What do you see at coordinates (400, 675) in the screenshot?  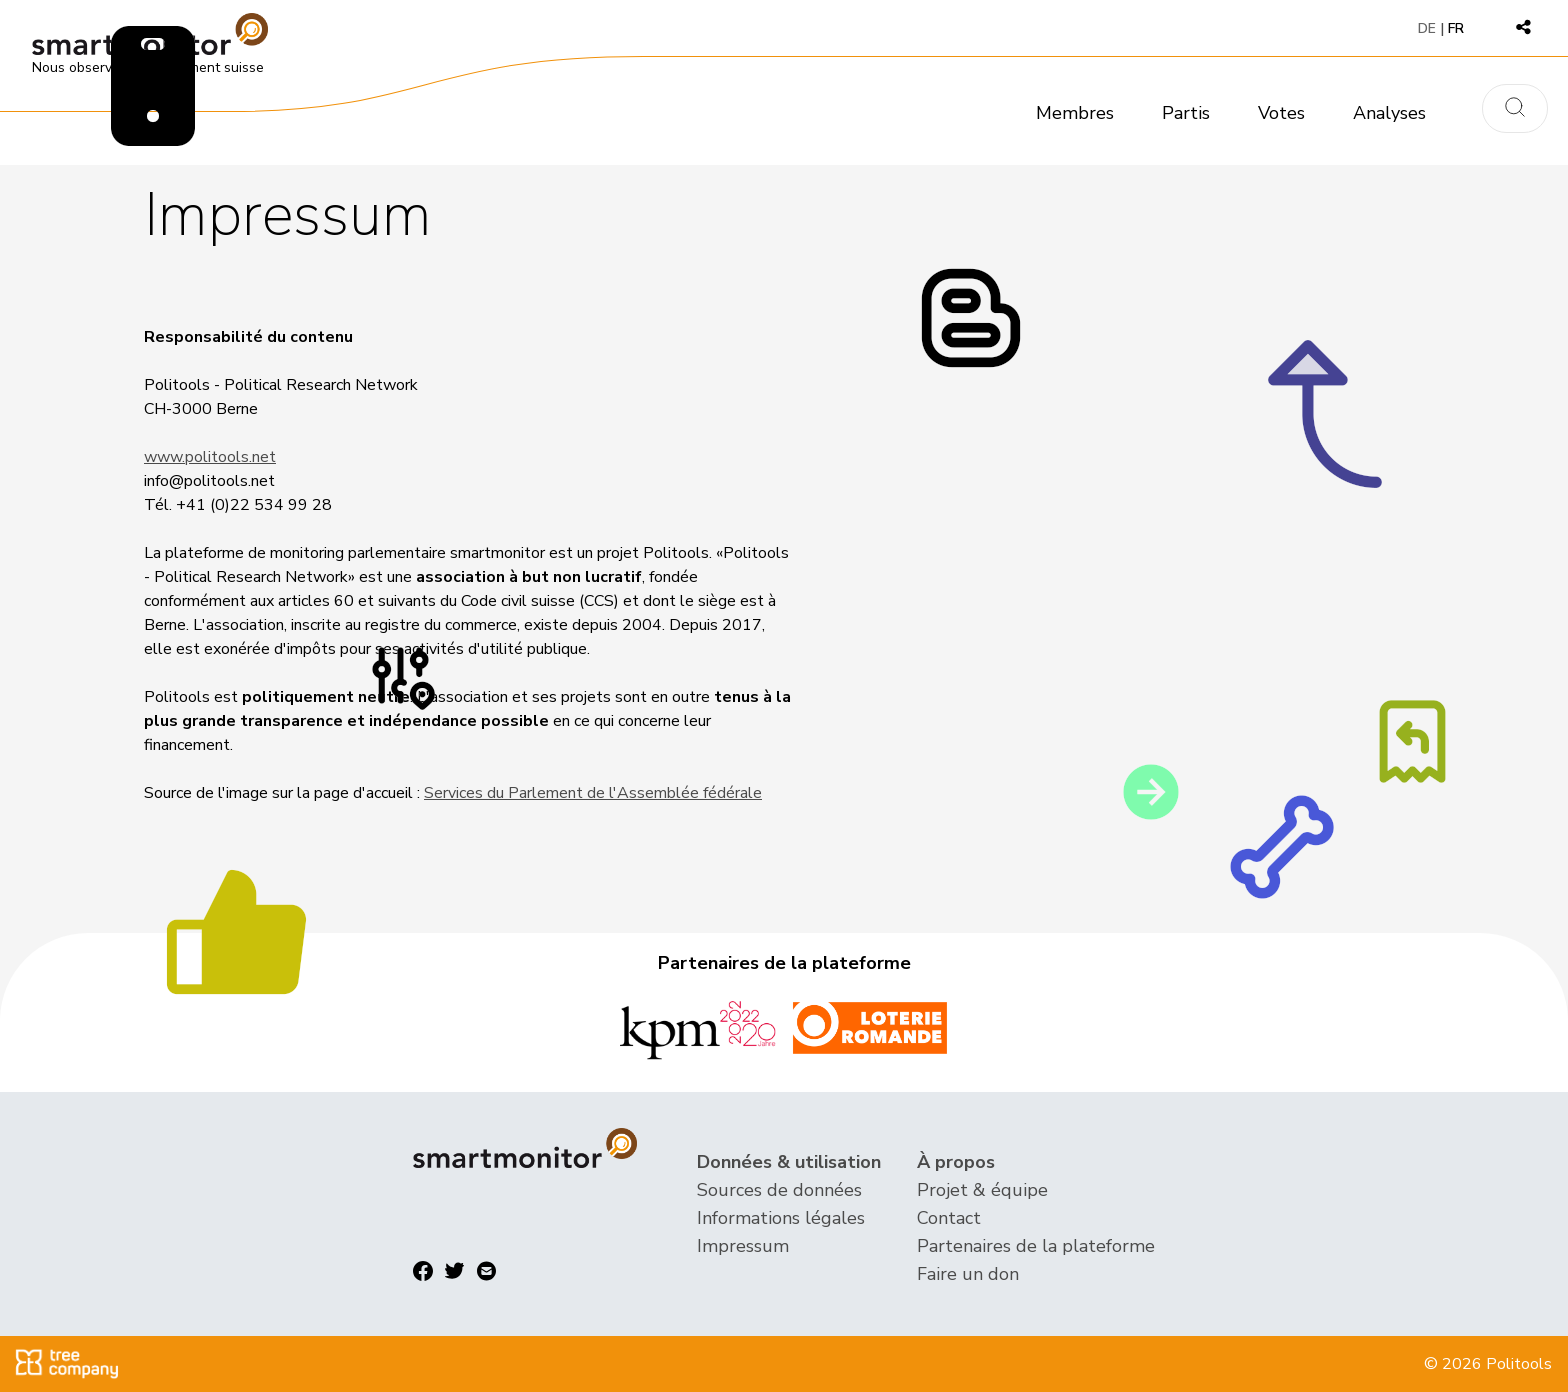 I see `pin or save current filter settings` at bounding box center [400, 675].